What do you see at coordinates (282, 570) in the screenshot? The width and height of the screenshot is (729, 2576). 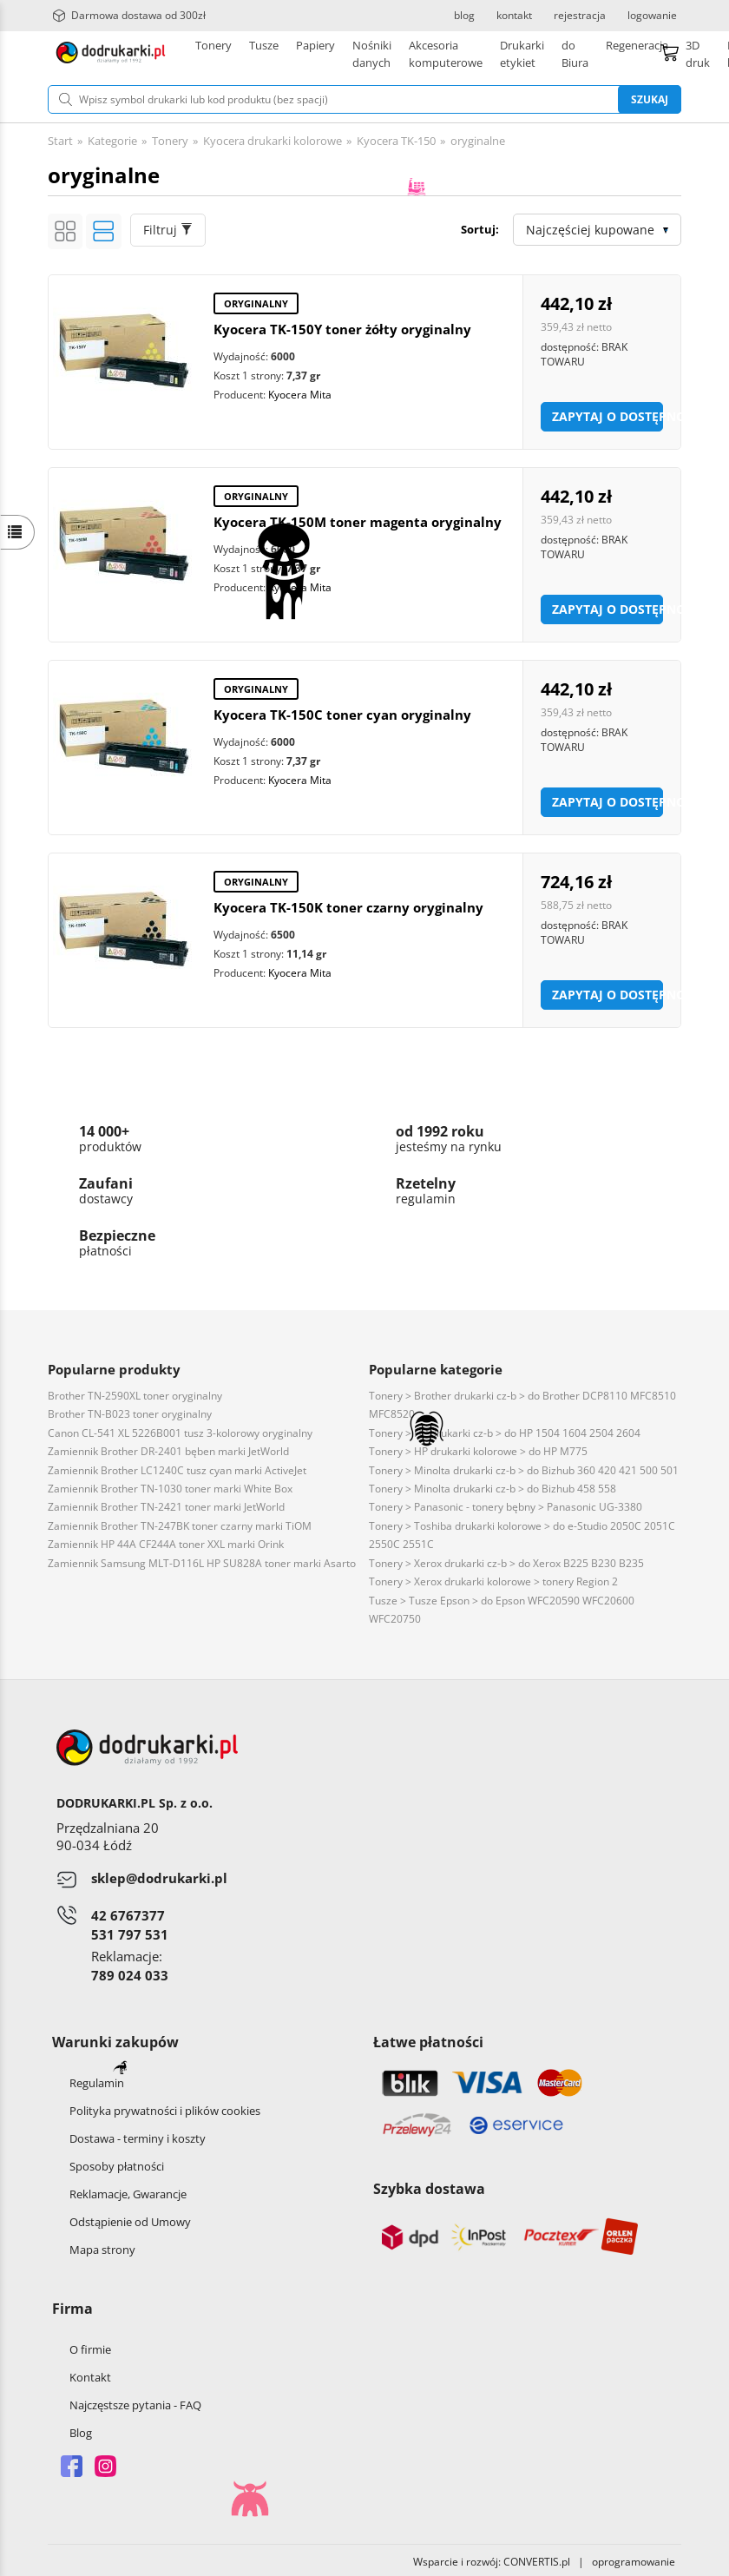 I see `indicates poison or toxic damage status` at bounding box center [282, 570].